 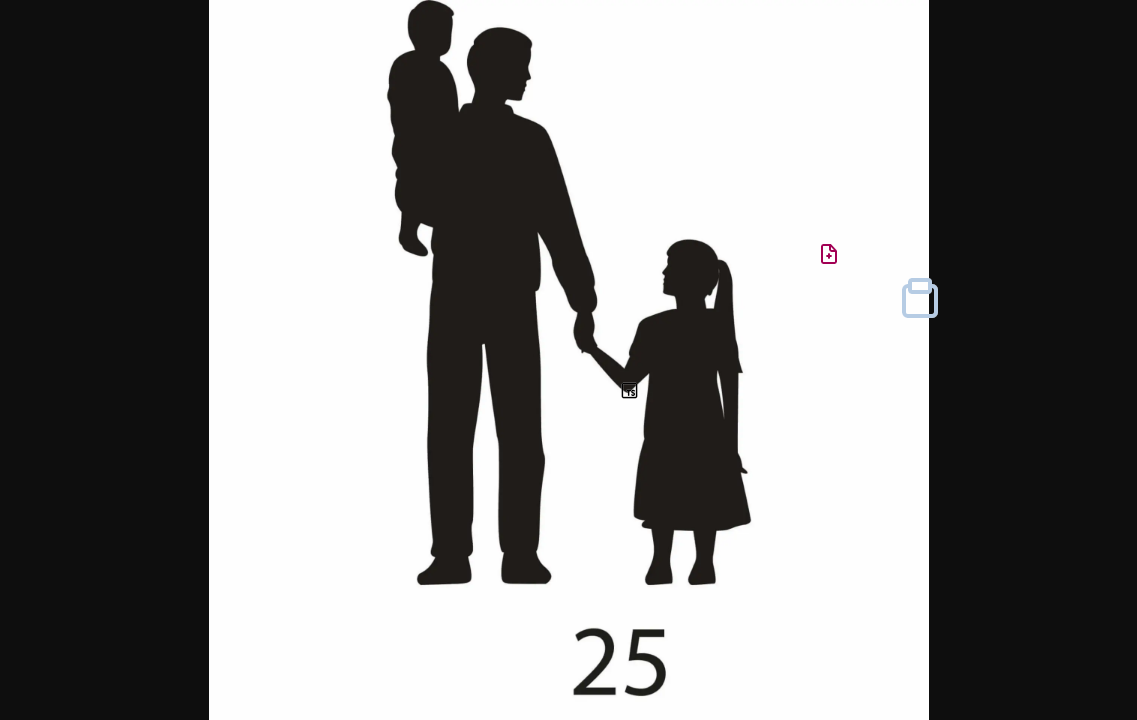 What do you see at coordinates (829, 254) in the screenshot?
I see `create a new file` at bounding box center [829, 254].